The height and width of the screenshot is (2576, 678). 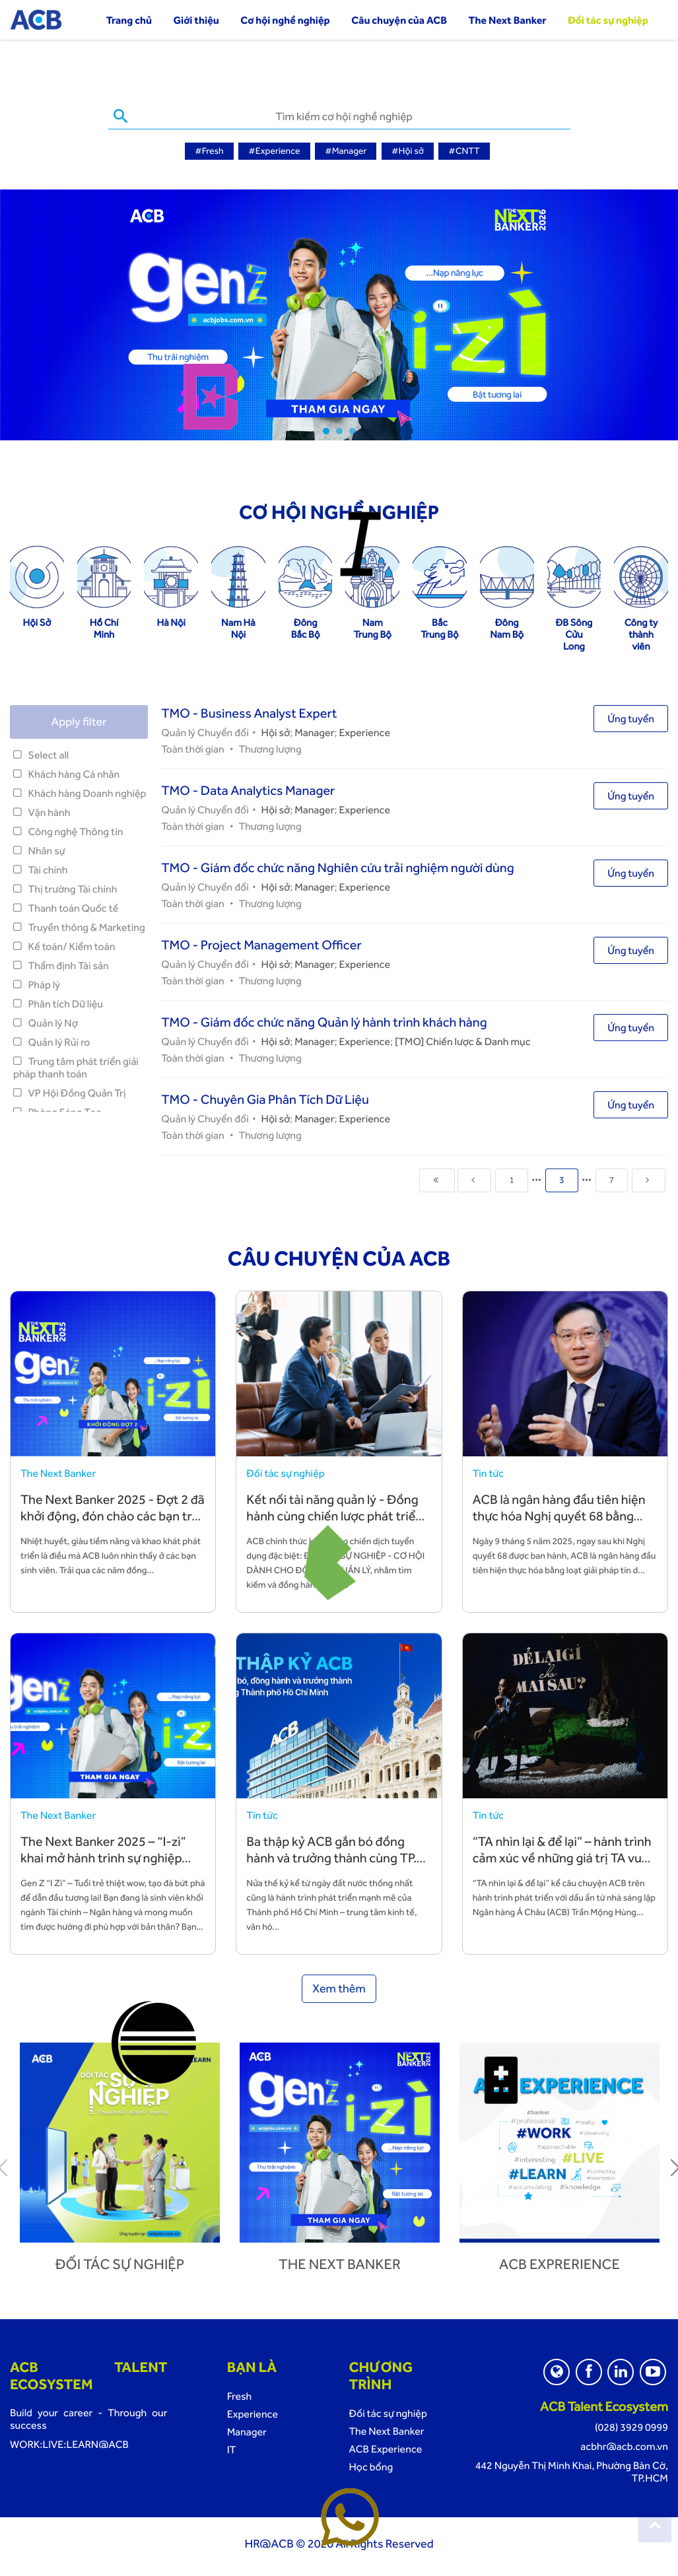 I want to click on open whatsapp messaging app, so click(x=350, y=2517).